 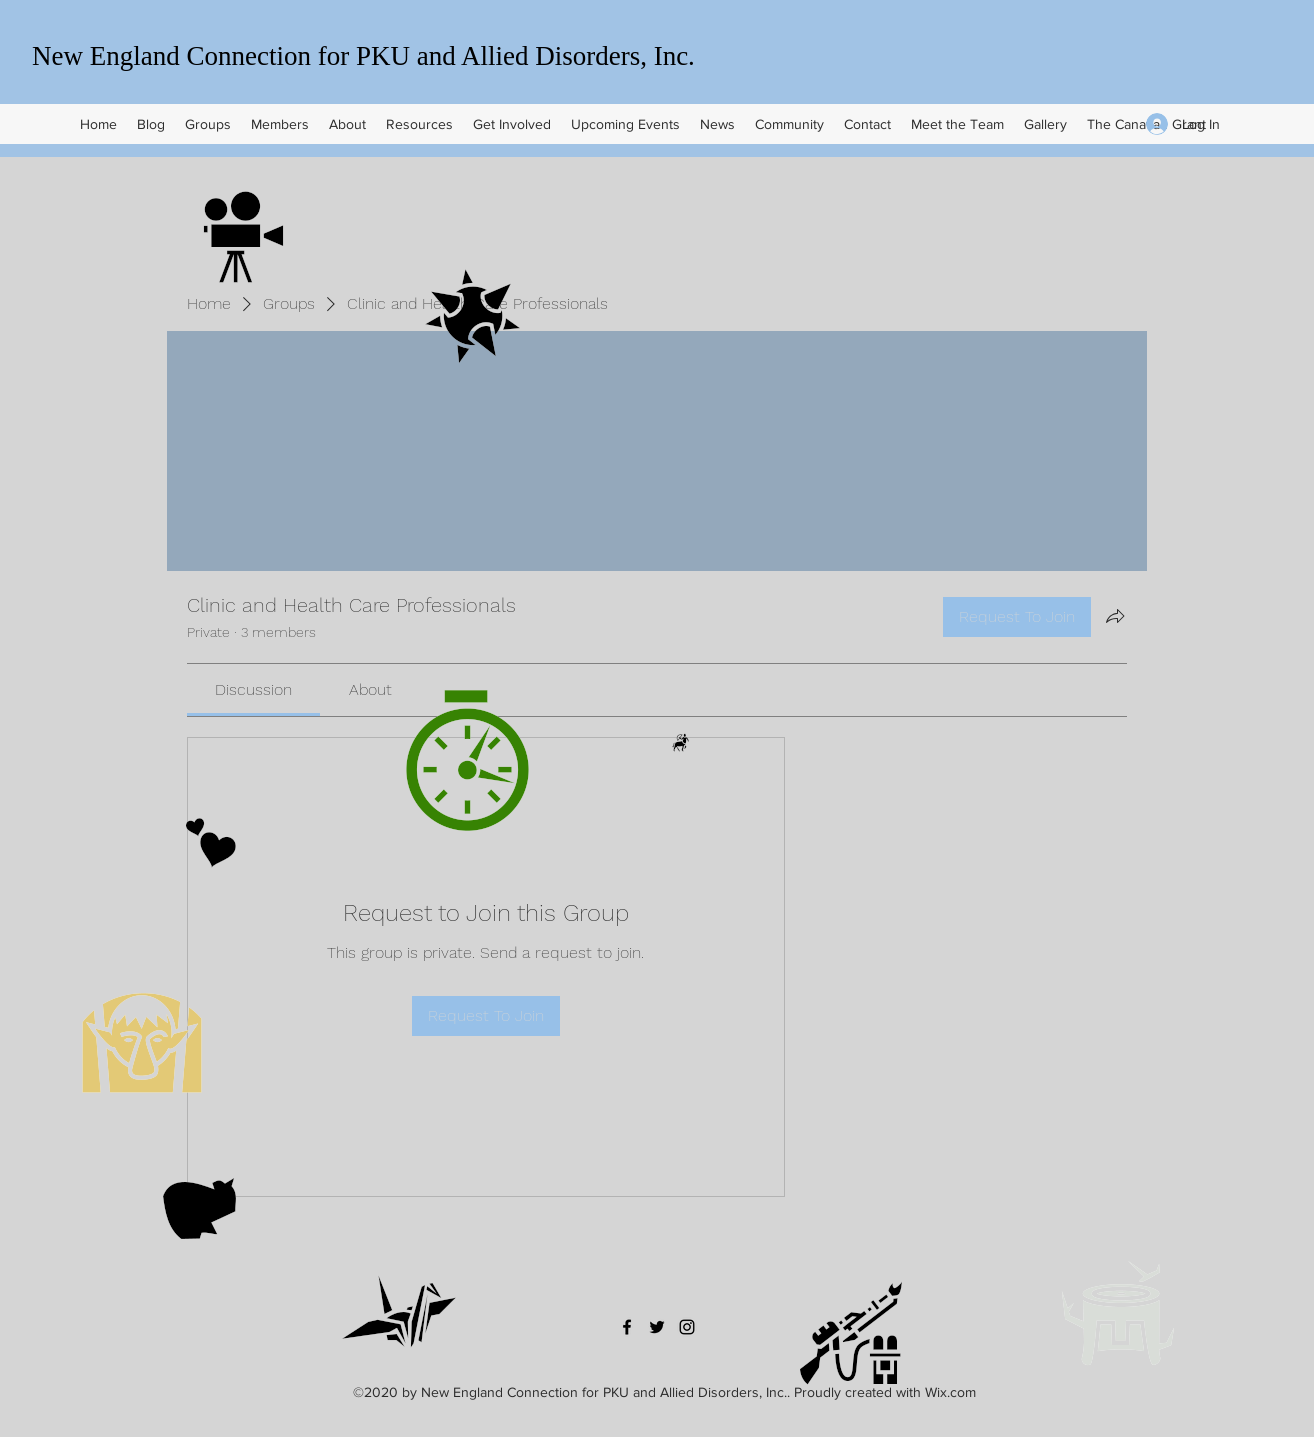 I want to click on start or view a timer, so click(x=467, y=760).